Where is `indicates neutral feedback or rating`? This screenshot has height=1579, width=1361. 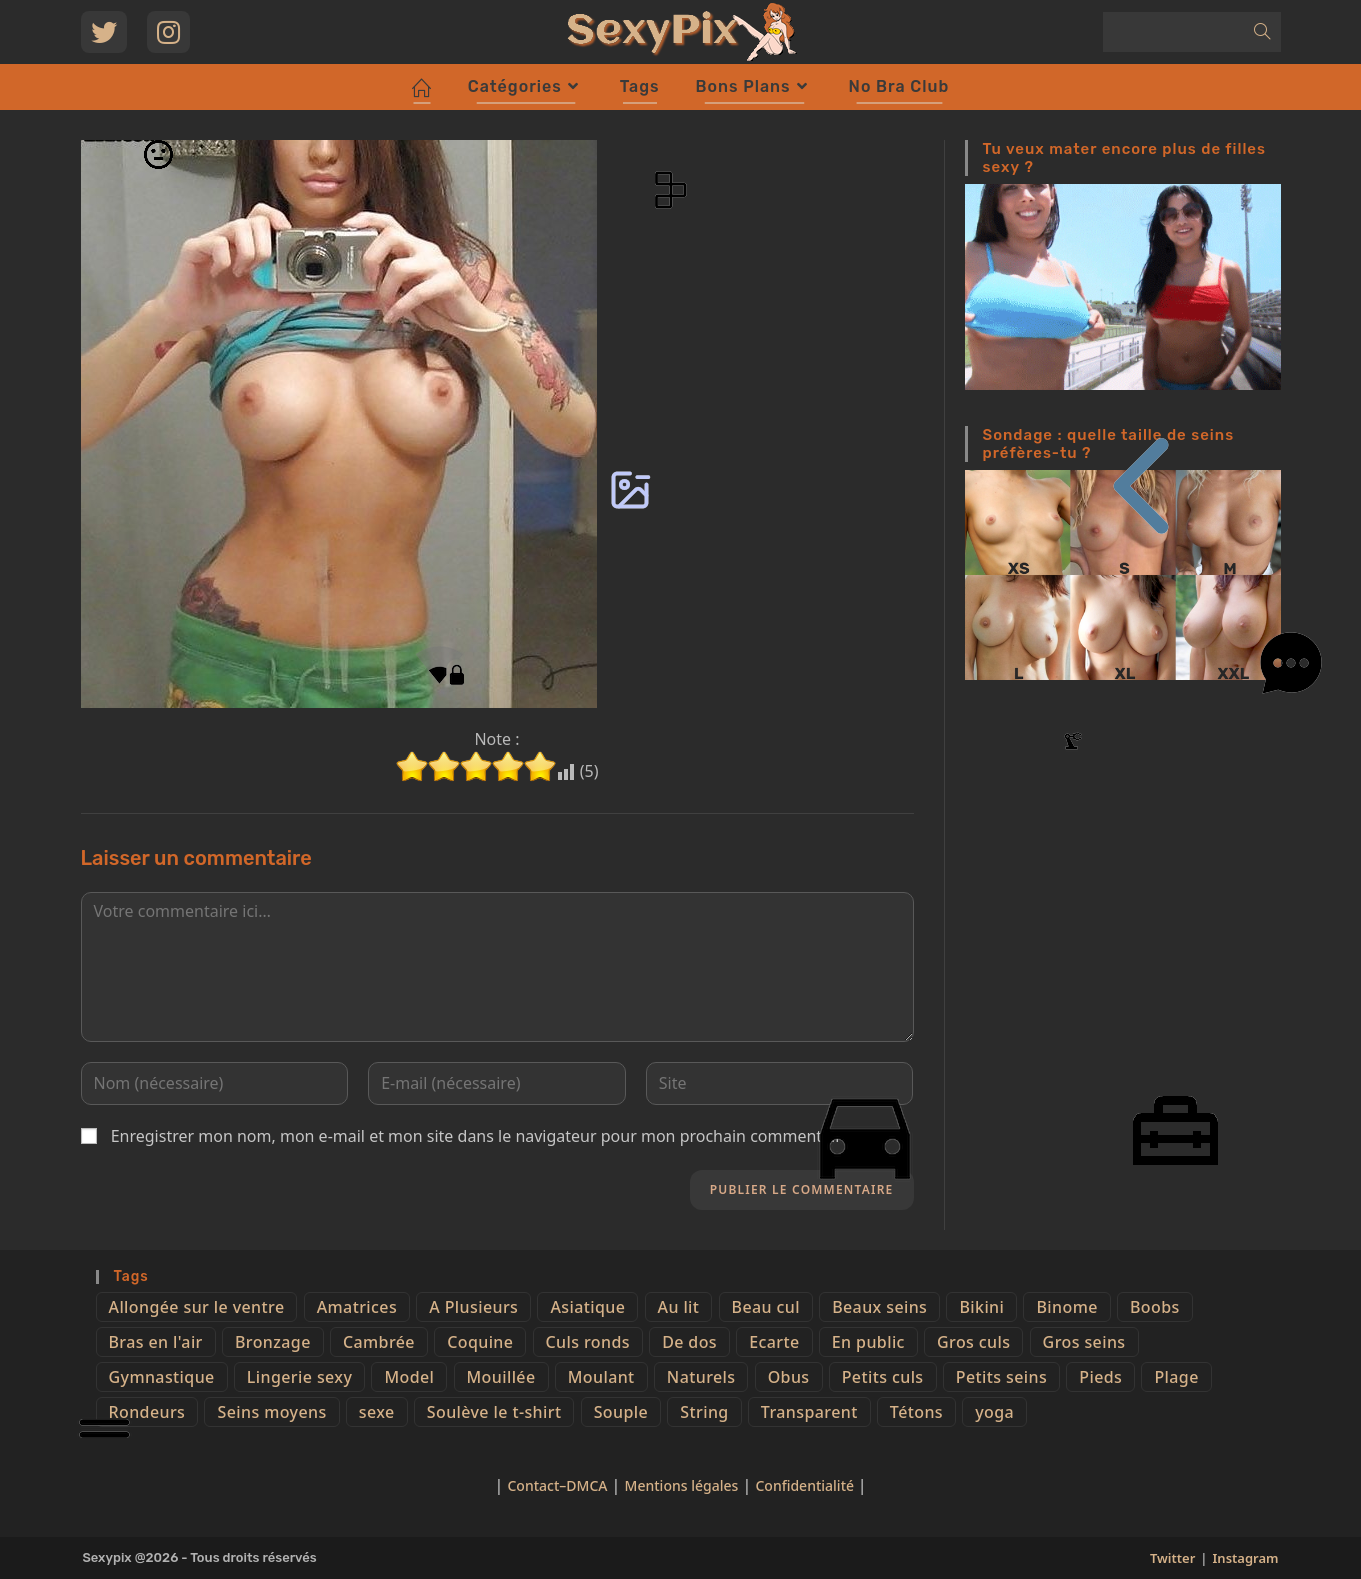
indicates neutral feedback or rating is located at coordinates (158, 154).